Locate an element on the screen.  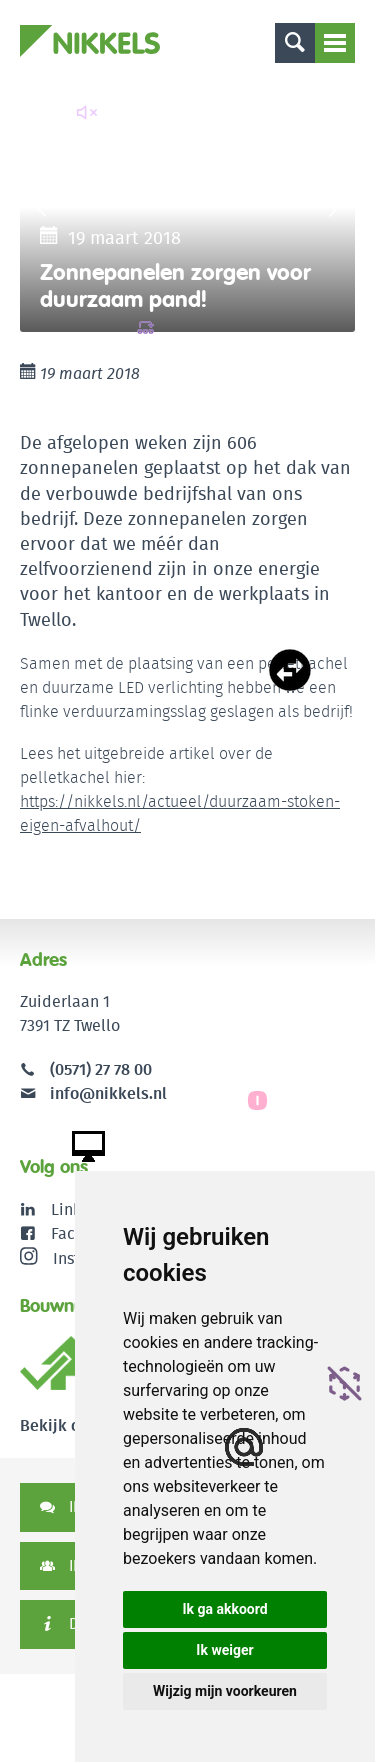
3D object view is disabled is located at coordinates (344, 1383).